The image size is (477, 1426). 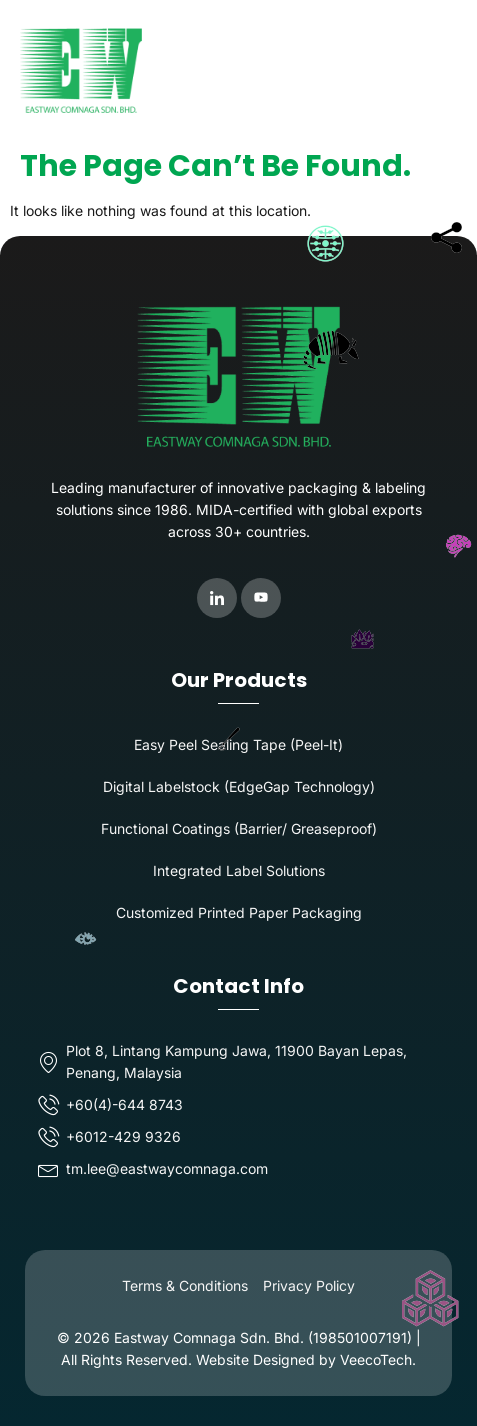 What do you see at coordinates (458, 545) in the screenshot?
I see `access AI or smart features` at bounding box center [458, 545].